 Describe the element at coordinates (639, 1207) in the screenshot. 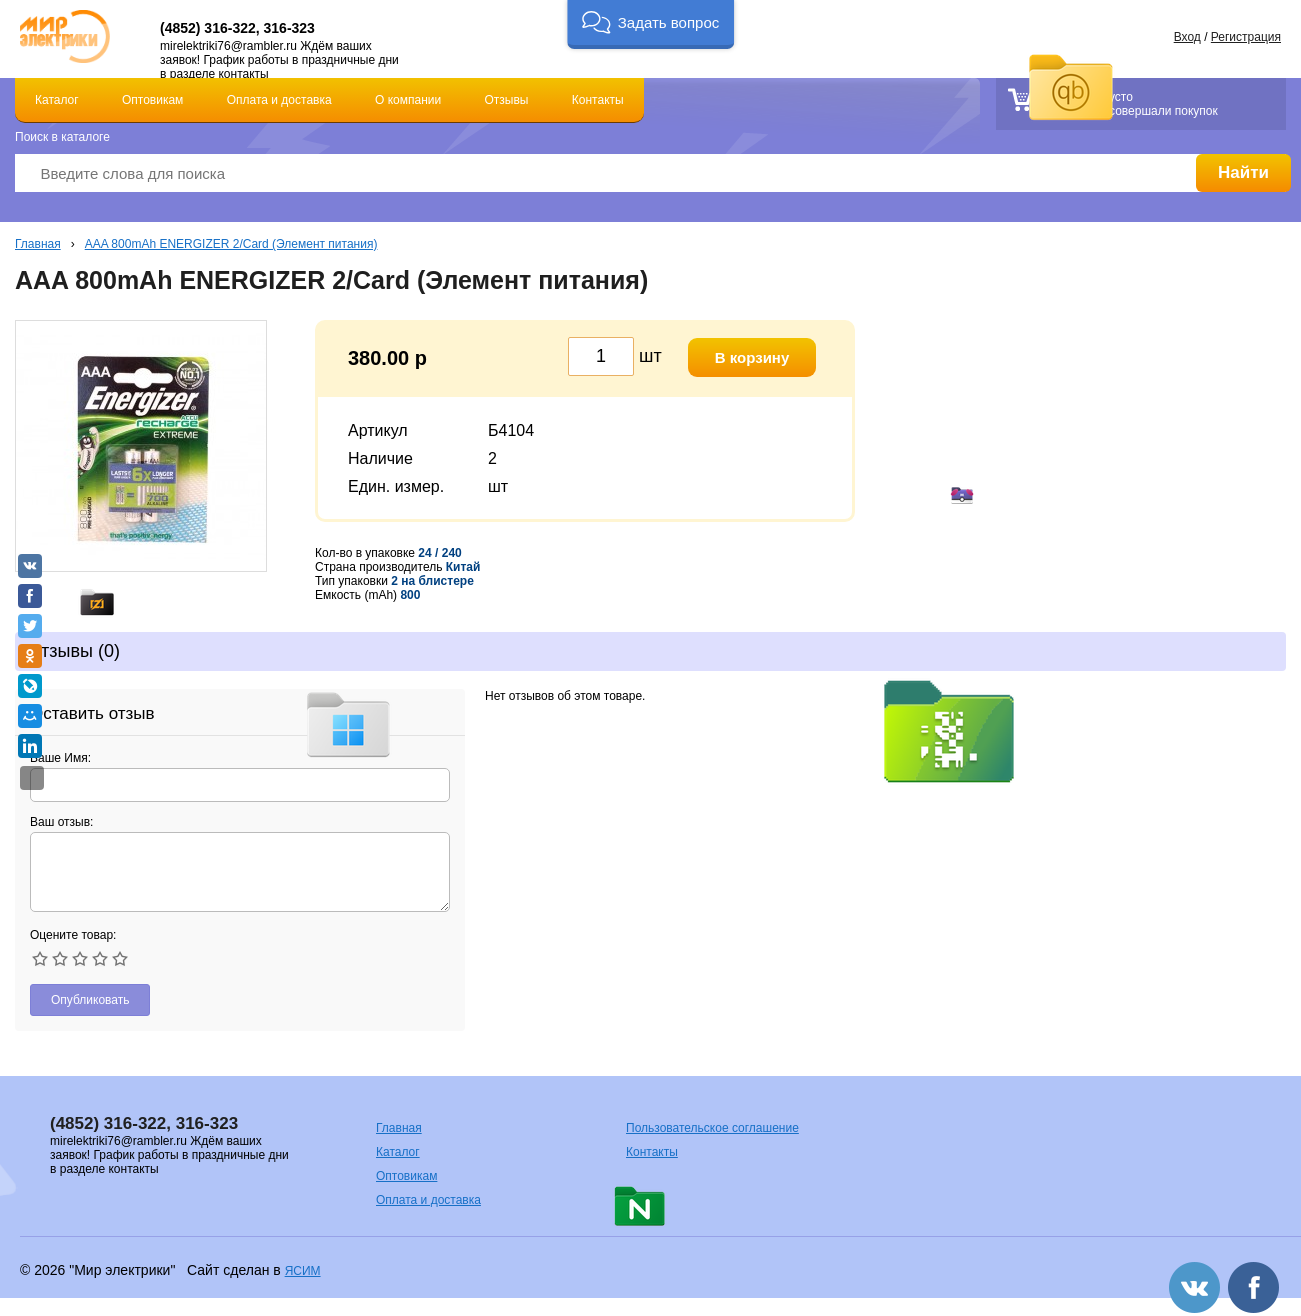

I see `open nginx configuration files folder` at that location.